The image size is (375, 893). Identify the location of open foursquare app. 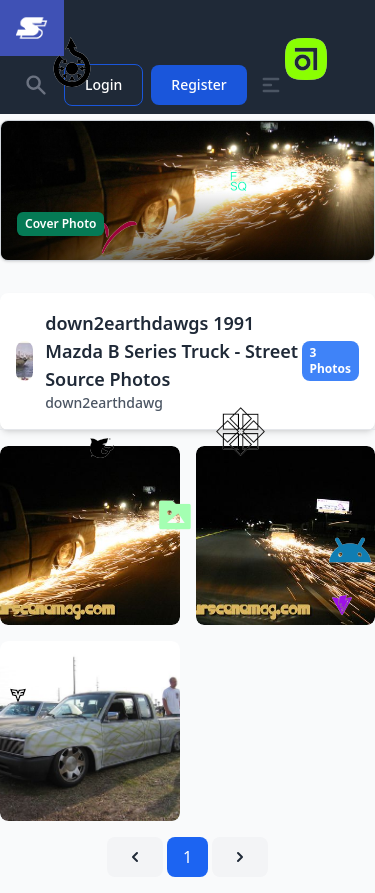
(238, 181).